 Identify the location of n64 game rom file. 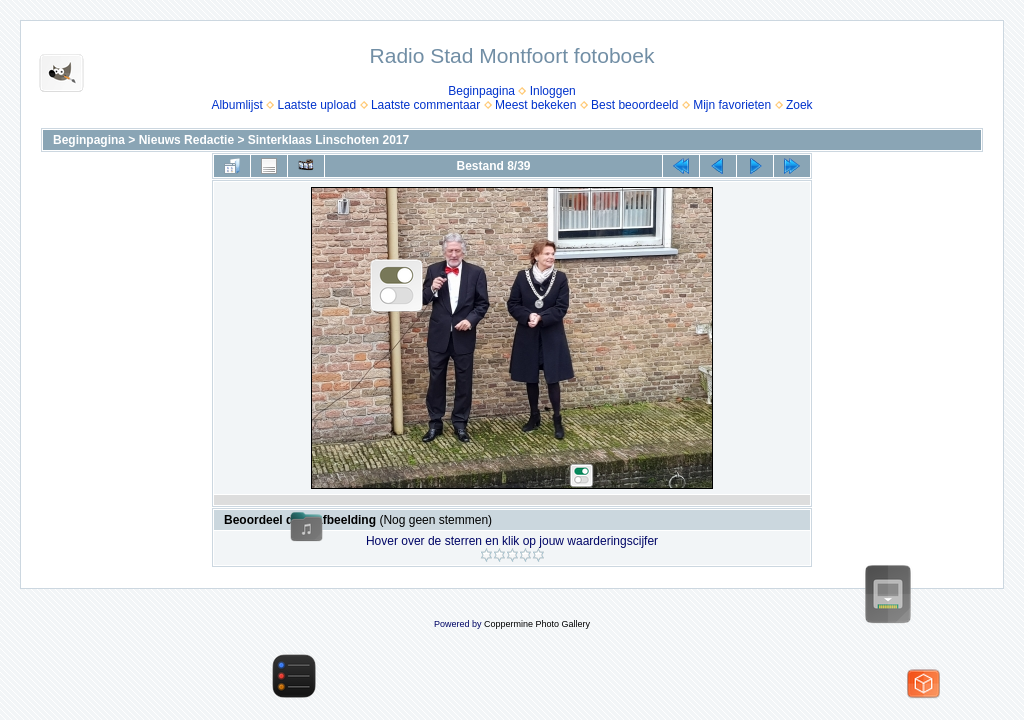
(888, 594).